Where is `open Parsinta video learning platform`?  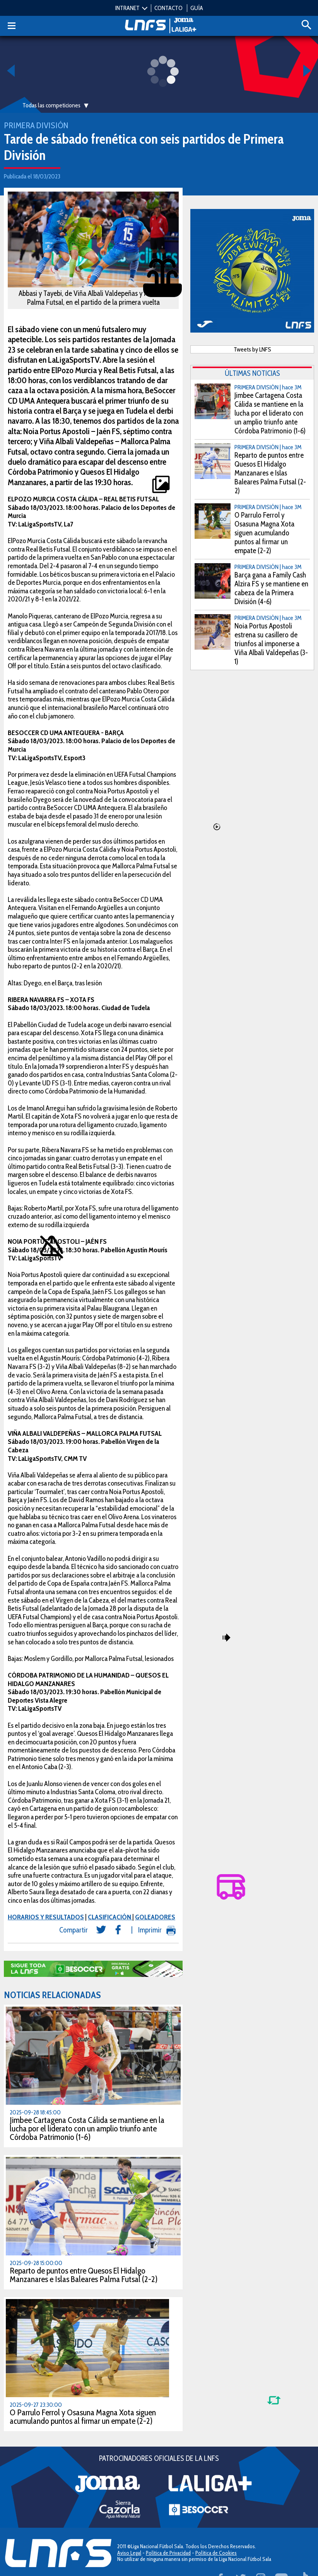 open Parsinta video learning platform is located at coordinates (217, 827).